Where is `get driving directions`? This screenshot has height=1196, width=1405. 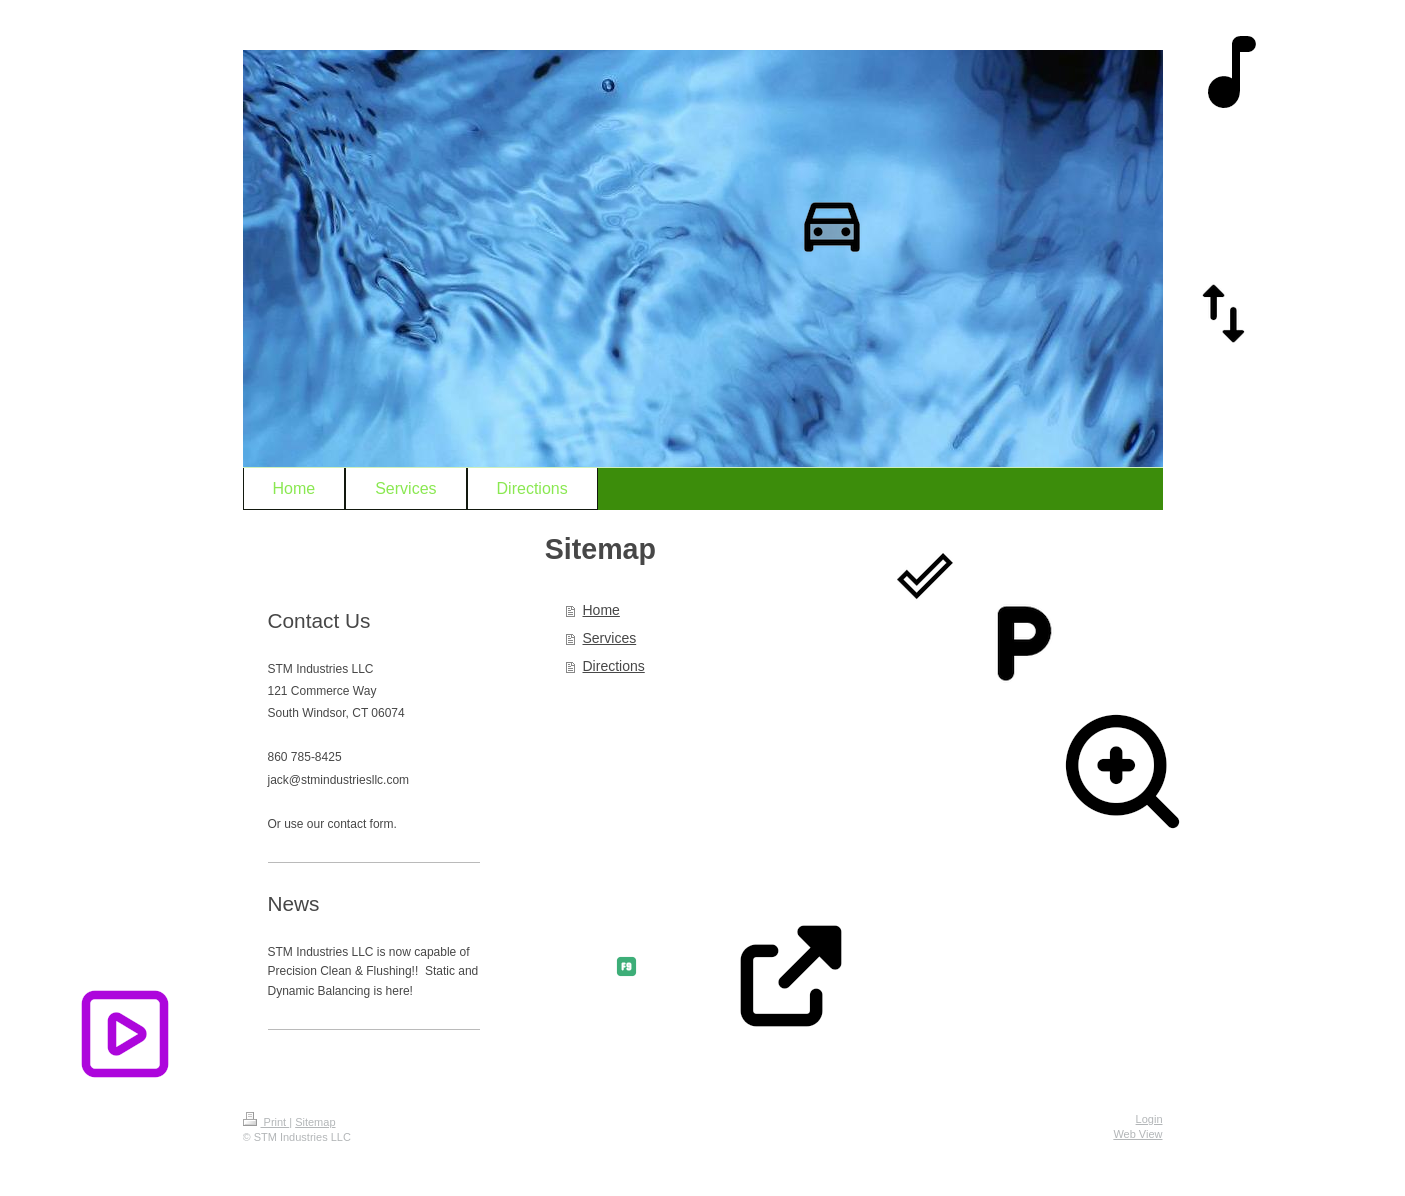
get driving directions is located at coordinates (832, 224).